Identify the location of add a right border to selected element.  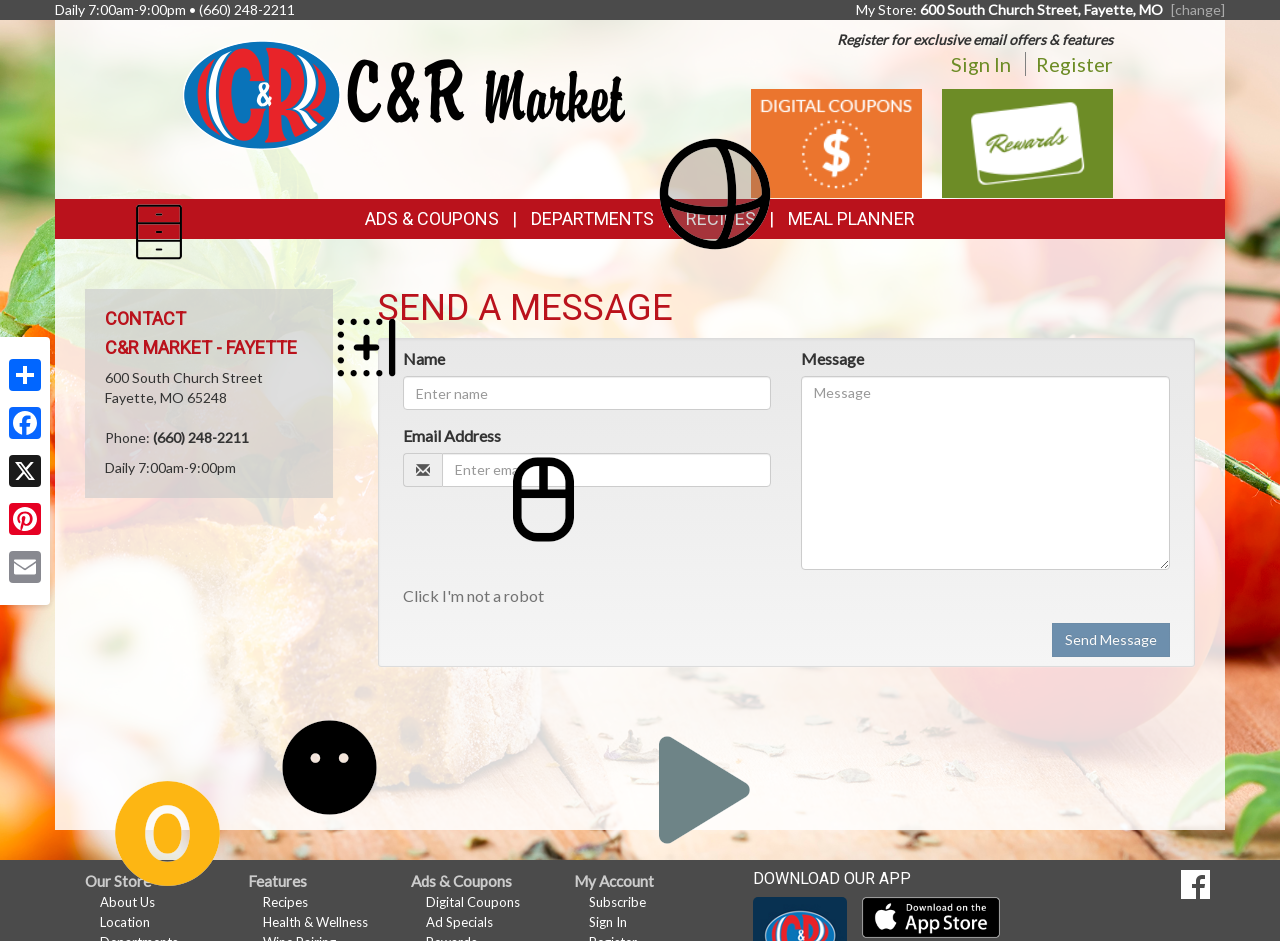
(366, 347).